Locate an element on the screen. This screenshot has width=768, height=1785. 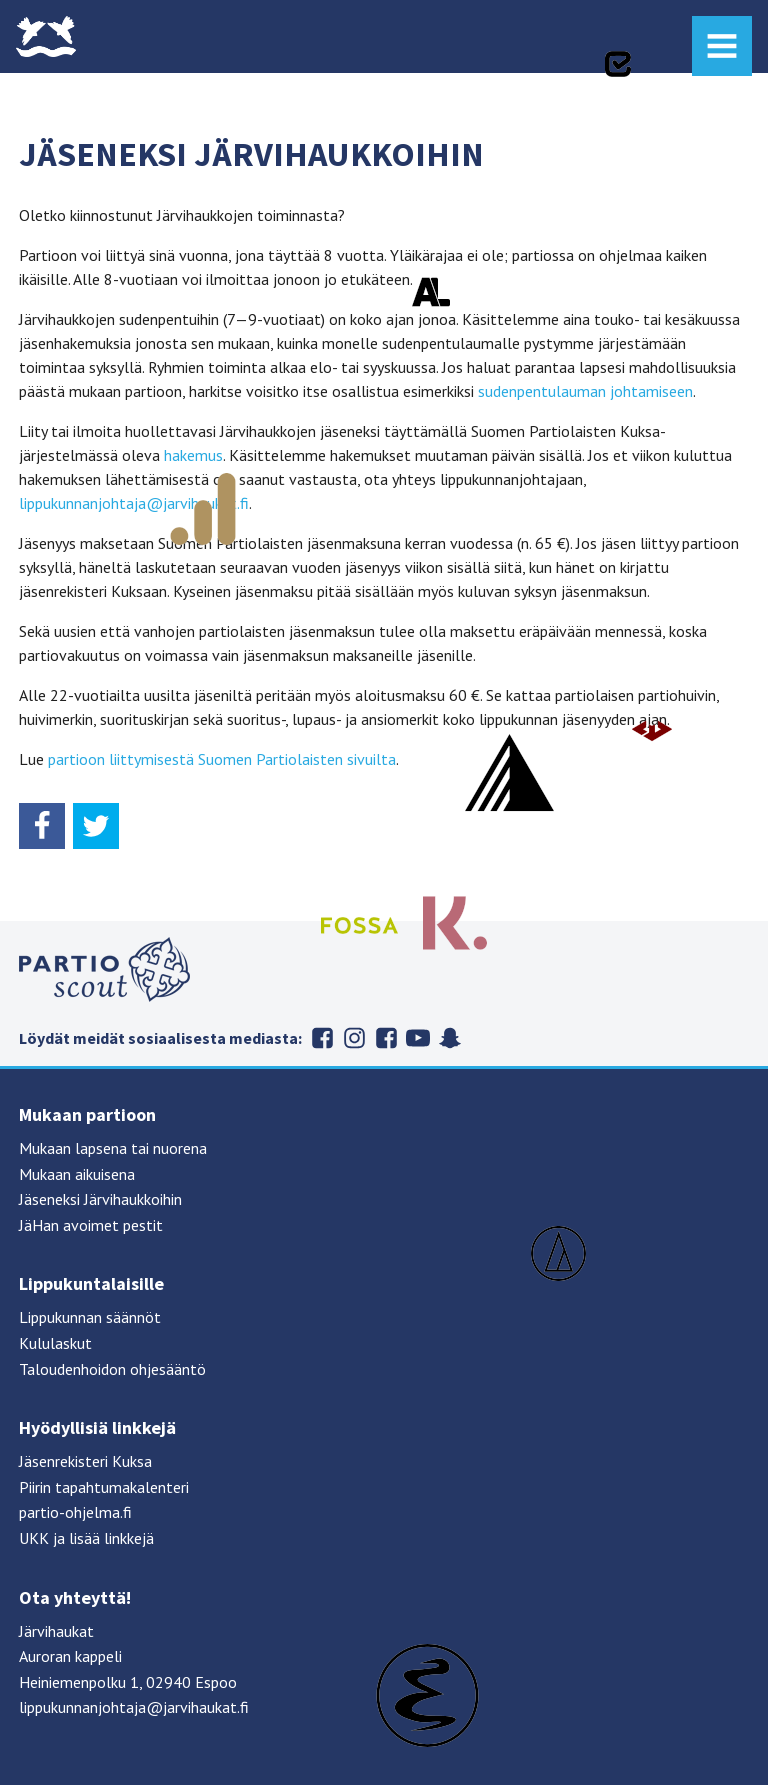
open Google Analytics dashboard is located at coordinates (203, 509).